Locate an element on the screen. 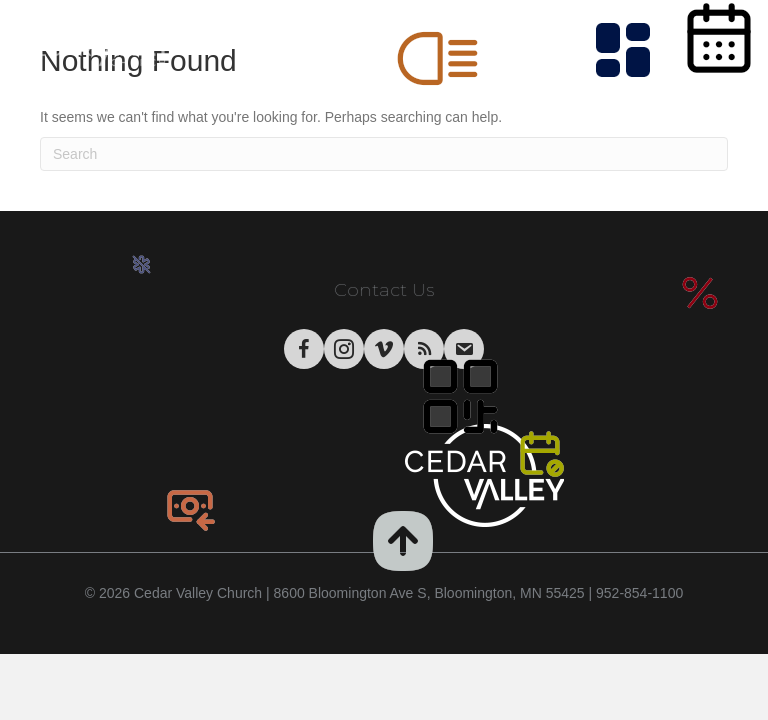  scan or generate a qr code is located at coordinates (460, 396).